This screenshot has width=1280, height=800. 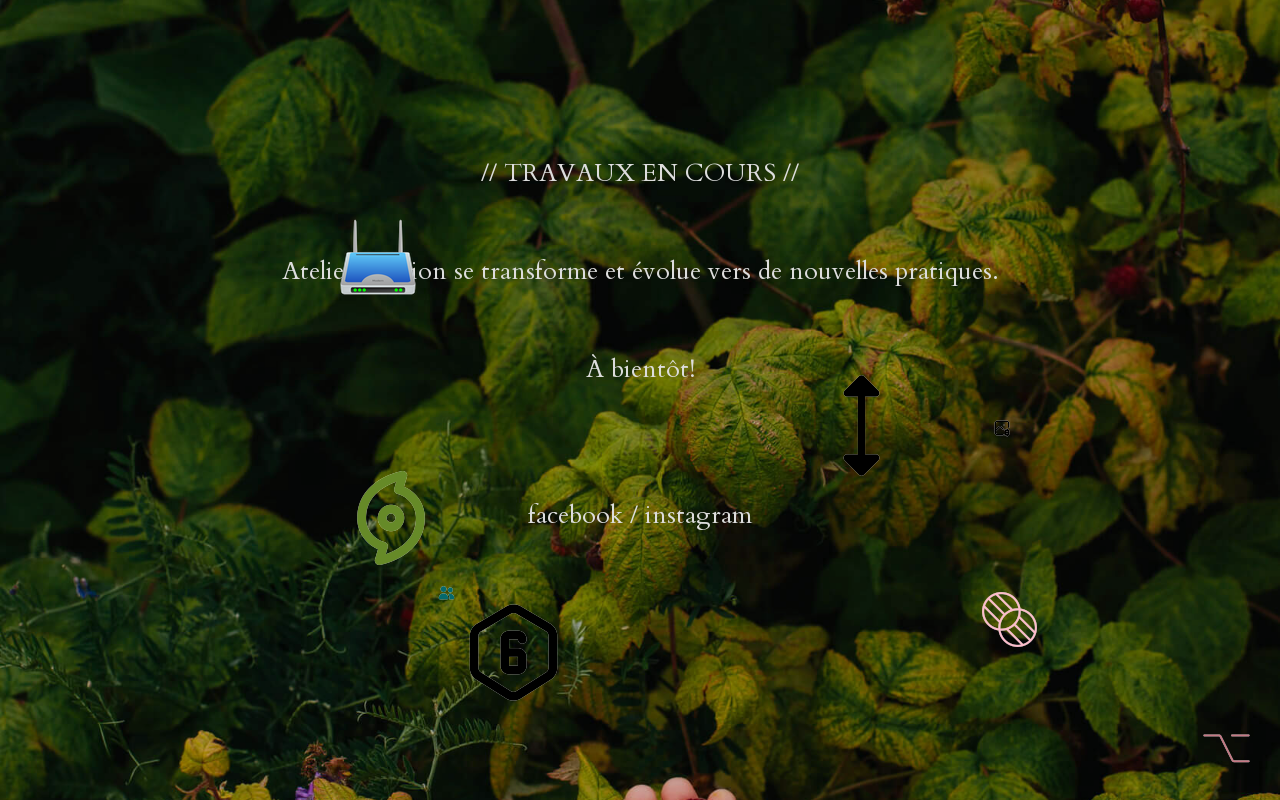 What do you see at coordinates (513, 652) in the screenshot?
I see `indicates step 6 in a multi-step process` at bounding box center [513, 652].